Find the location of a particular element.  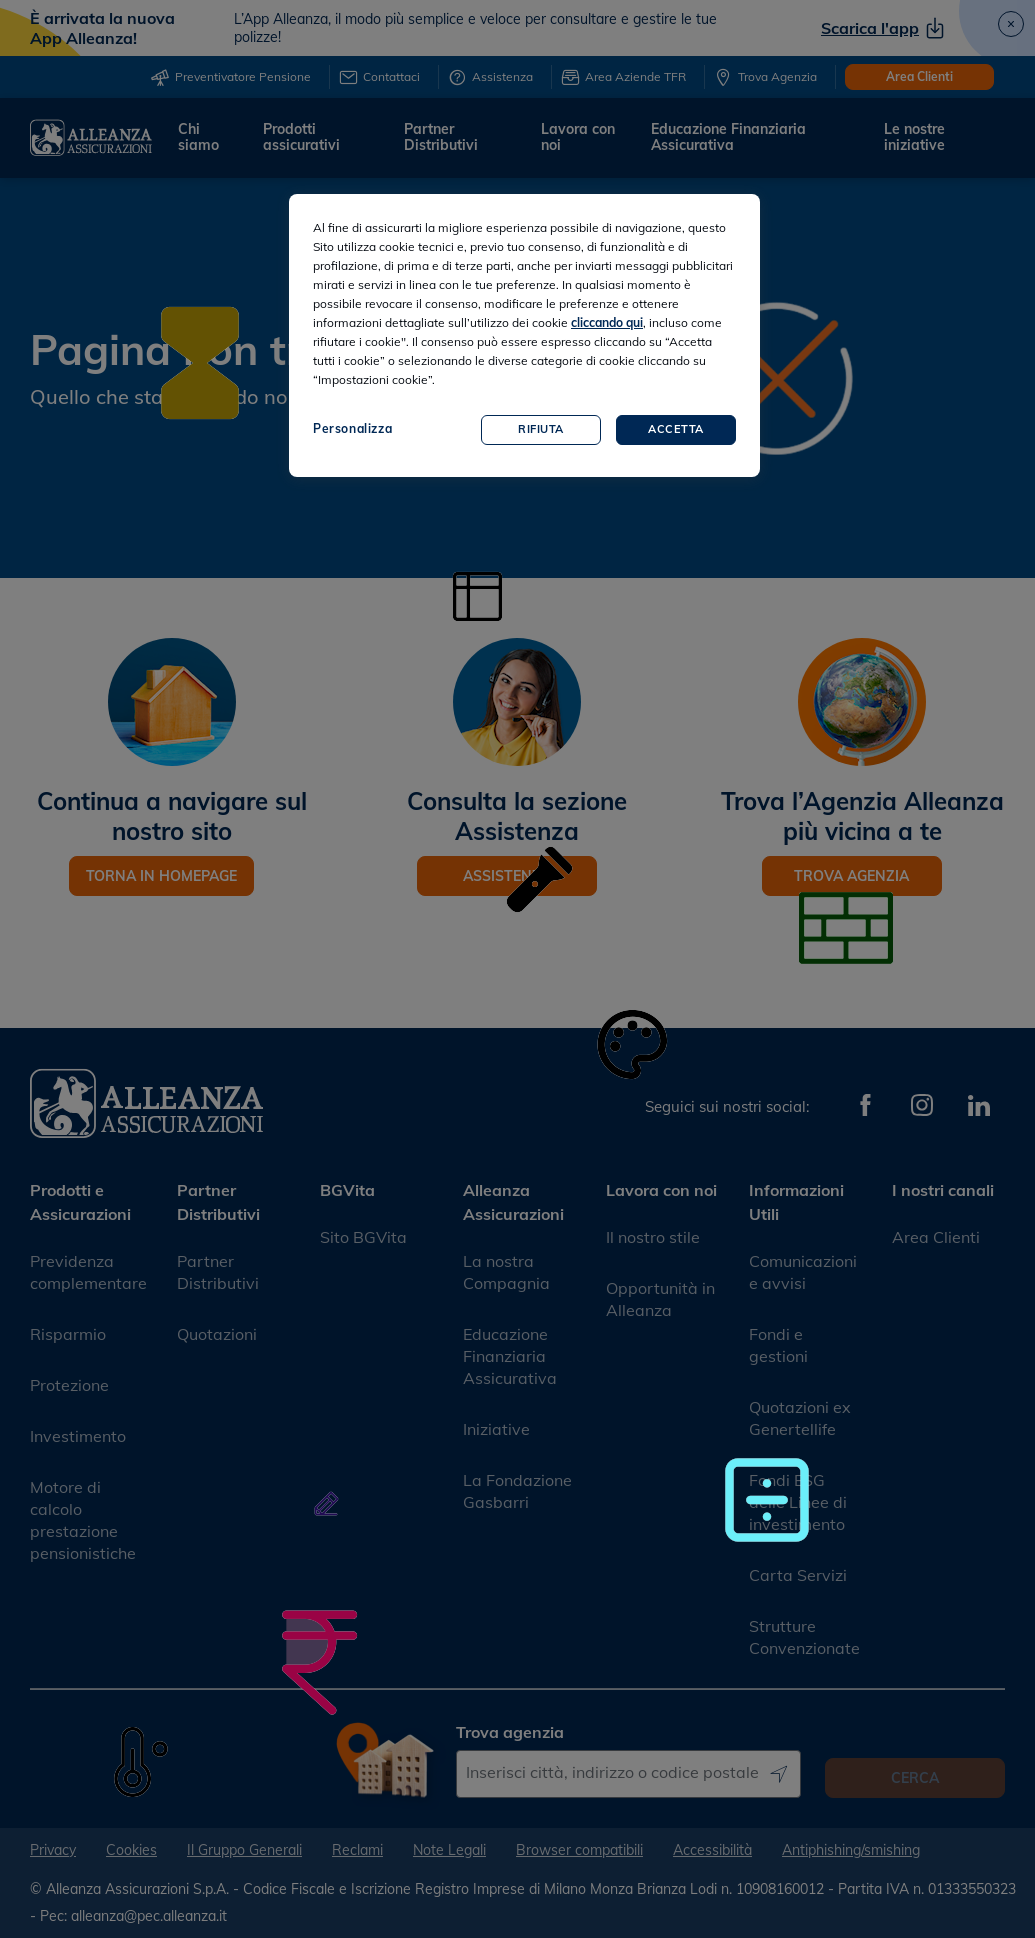

turn on device flashlight is located at coordinates (539, 879).